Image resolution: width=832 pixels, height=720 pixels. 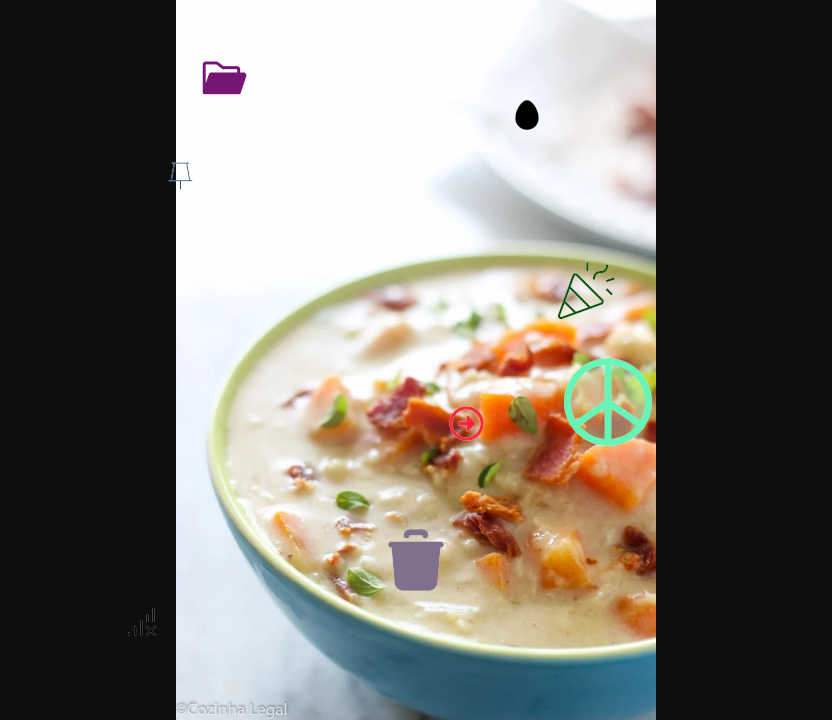 What do you see at coordinates (223, 77) in the screenshot?
I see `open folder to view contents` at bounding box center [223, 77].